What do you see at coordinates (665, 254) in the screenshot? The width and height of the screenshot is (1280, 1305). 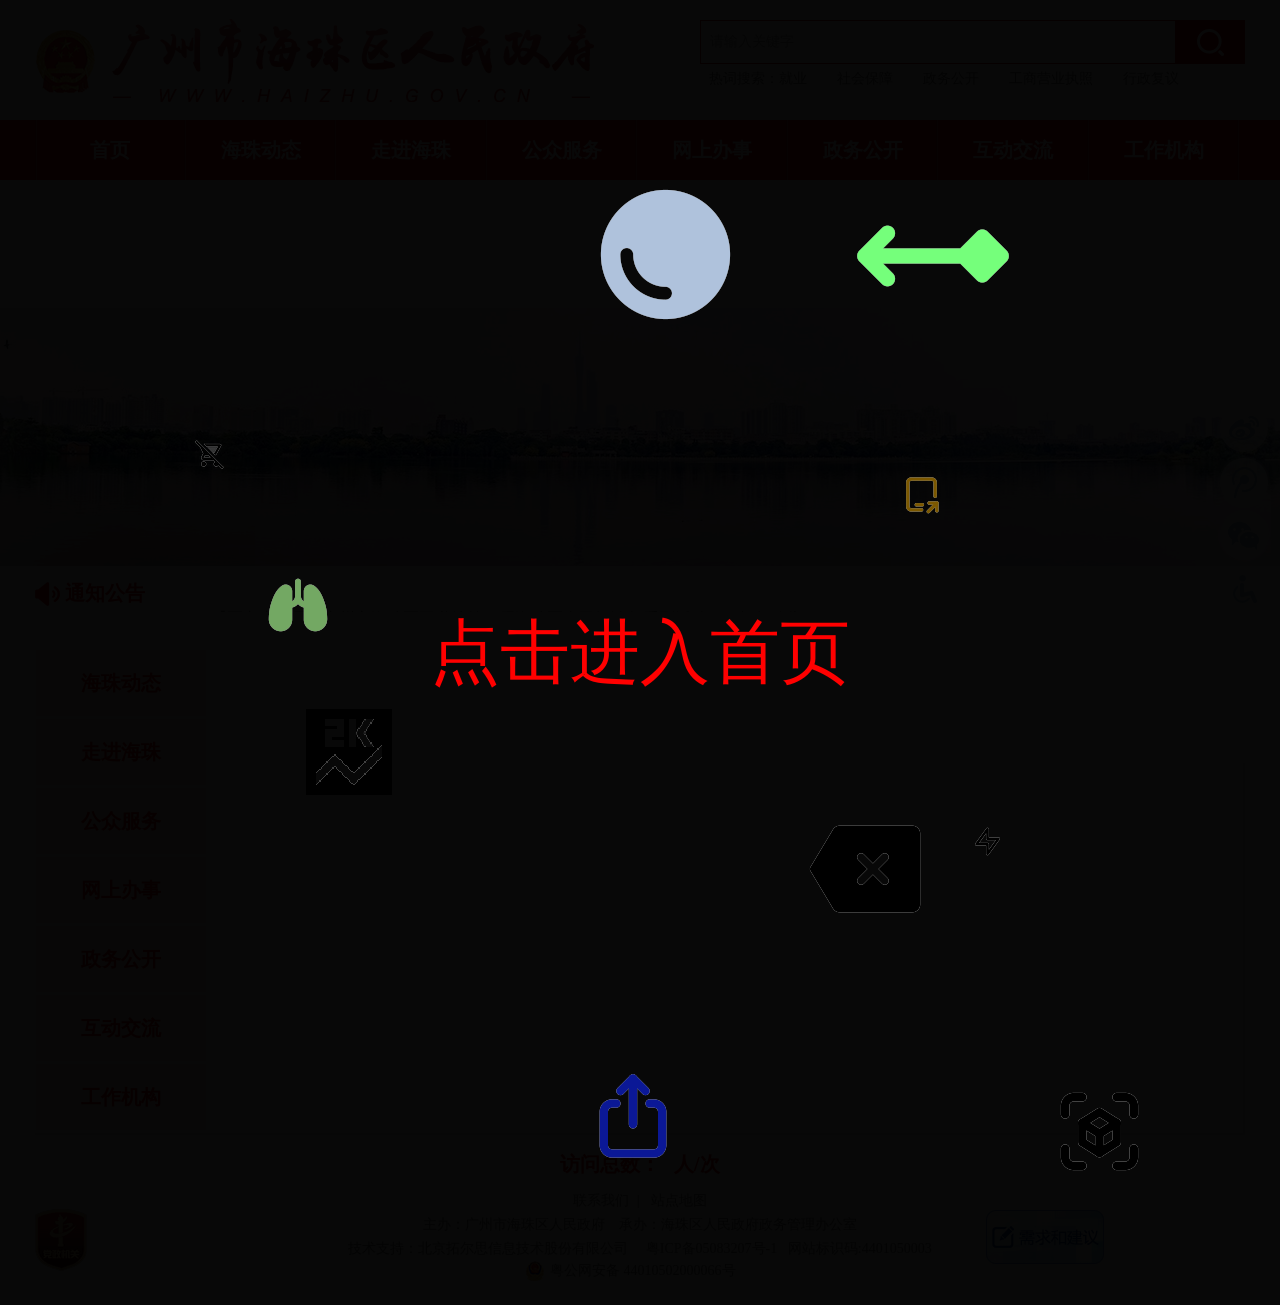 I see `apply inner shadow effect to bottom-left corner` at bounding box center [665, 254].